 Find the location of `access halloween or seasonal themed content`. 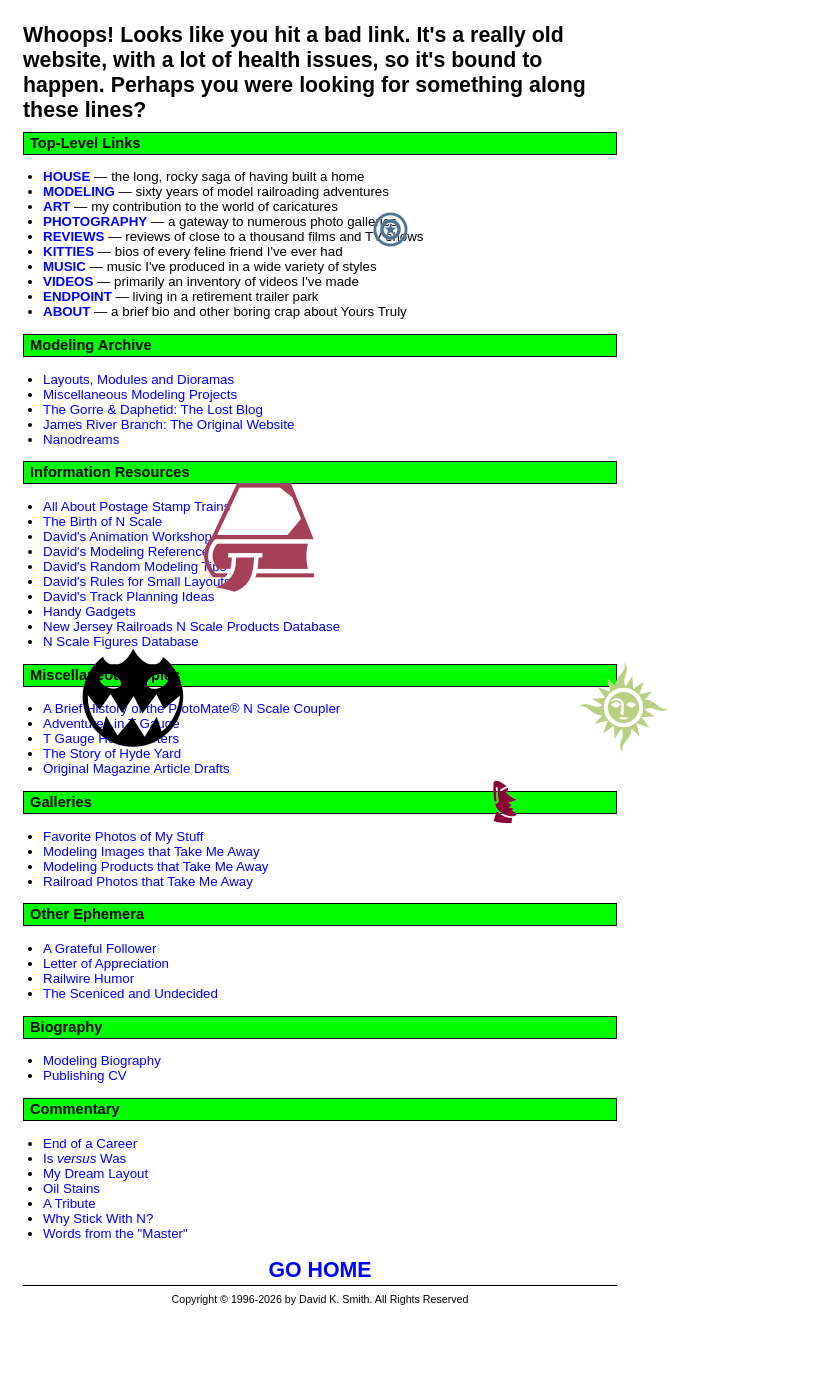

access halloween or seasonal themed content is located at coordinates (133, 700).